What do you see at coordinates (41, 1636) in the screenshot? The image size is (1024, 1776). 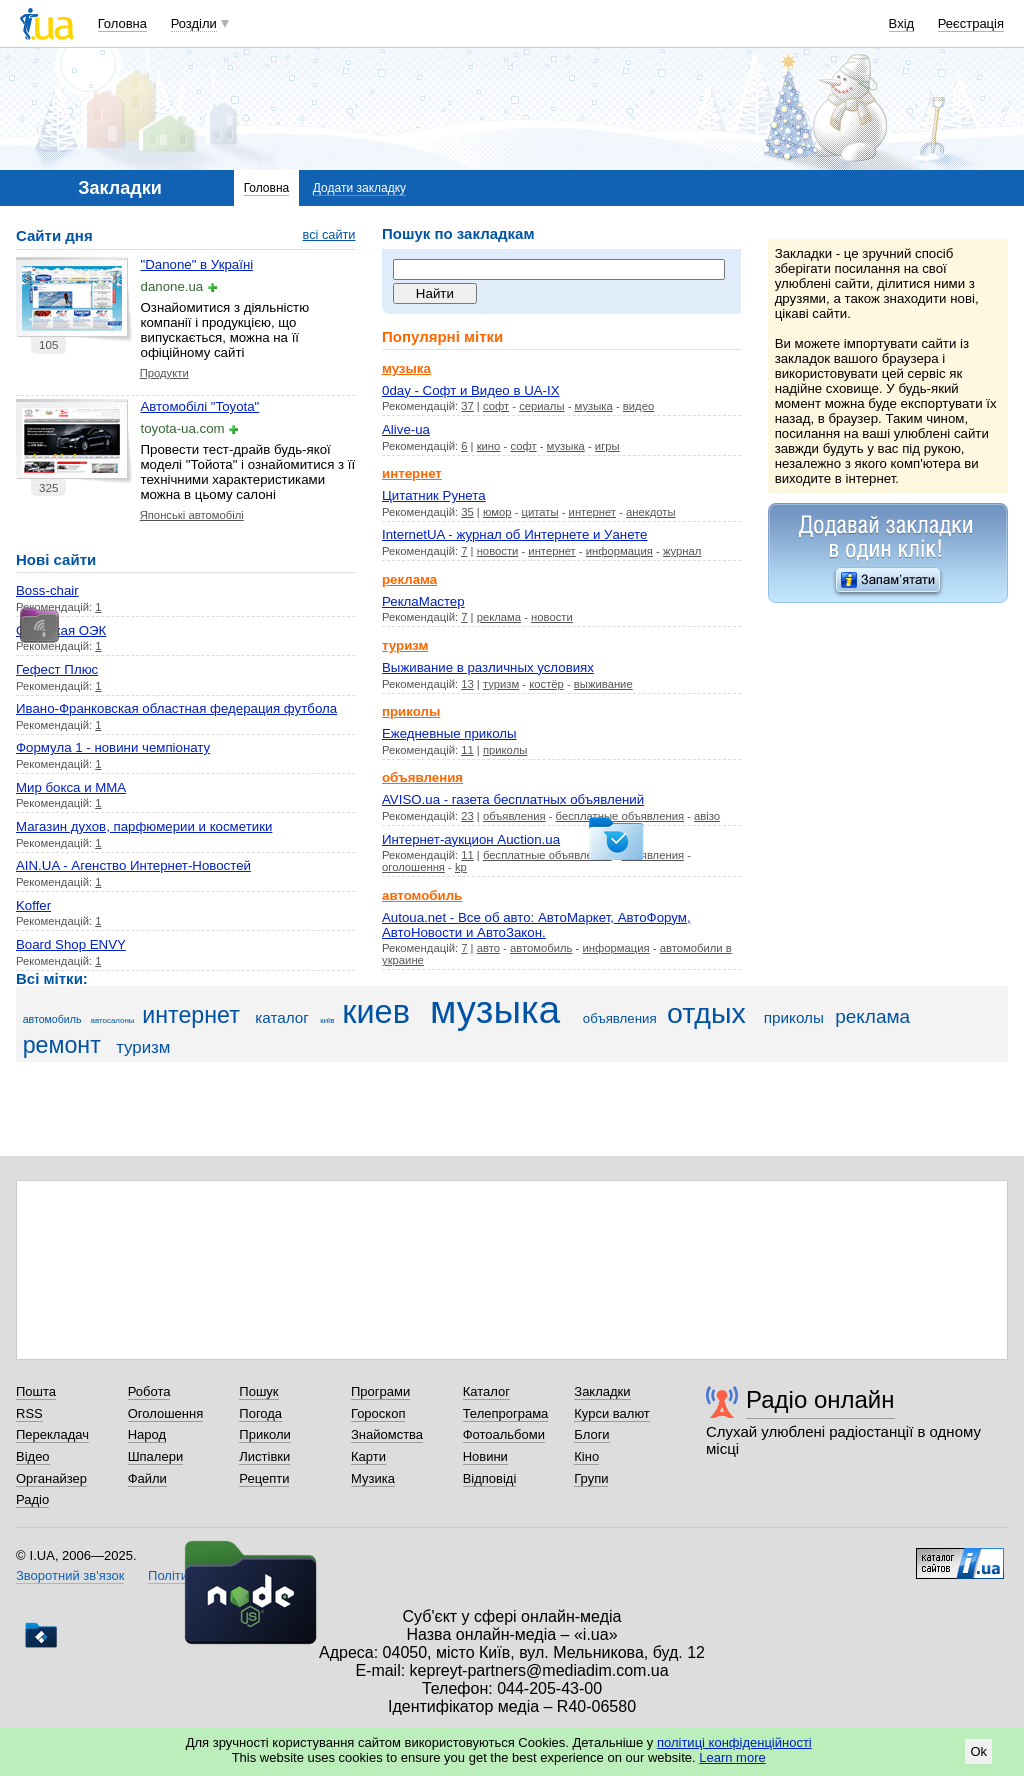 I see `open wondershare recoverit project folder` at bounding box center [41, 1636].